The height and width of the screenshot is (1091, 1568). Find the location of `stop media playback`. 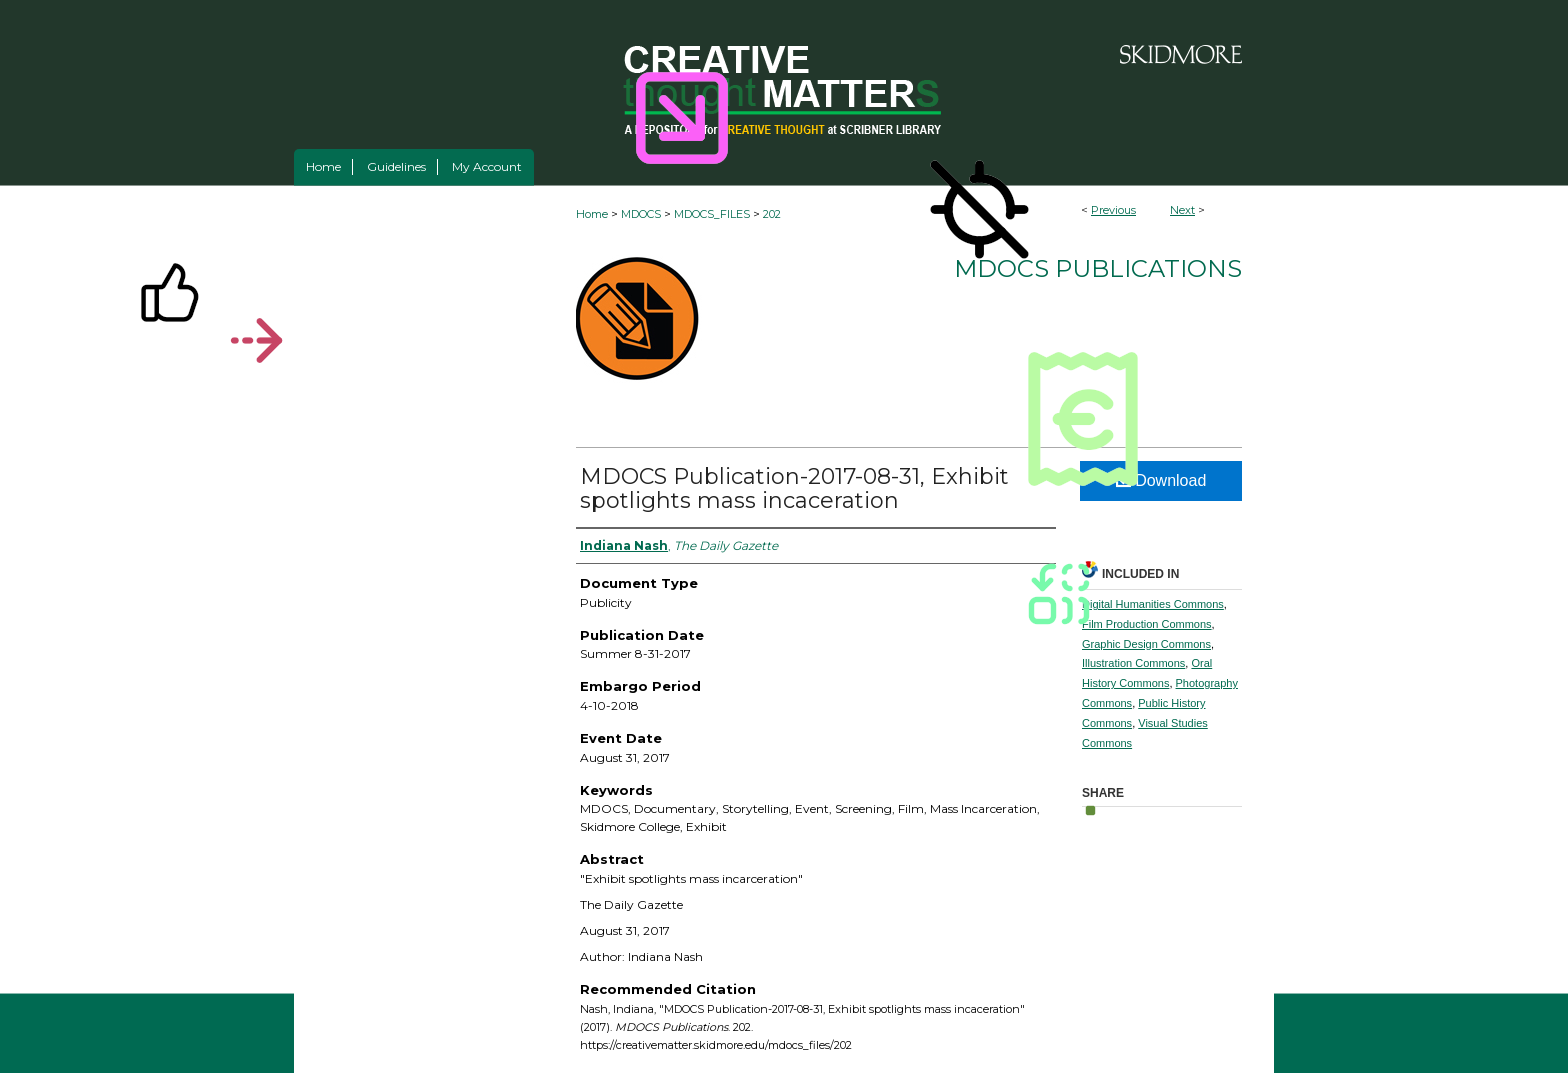

stop media playback is located at coordinates (1090, 810).